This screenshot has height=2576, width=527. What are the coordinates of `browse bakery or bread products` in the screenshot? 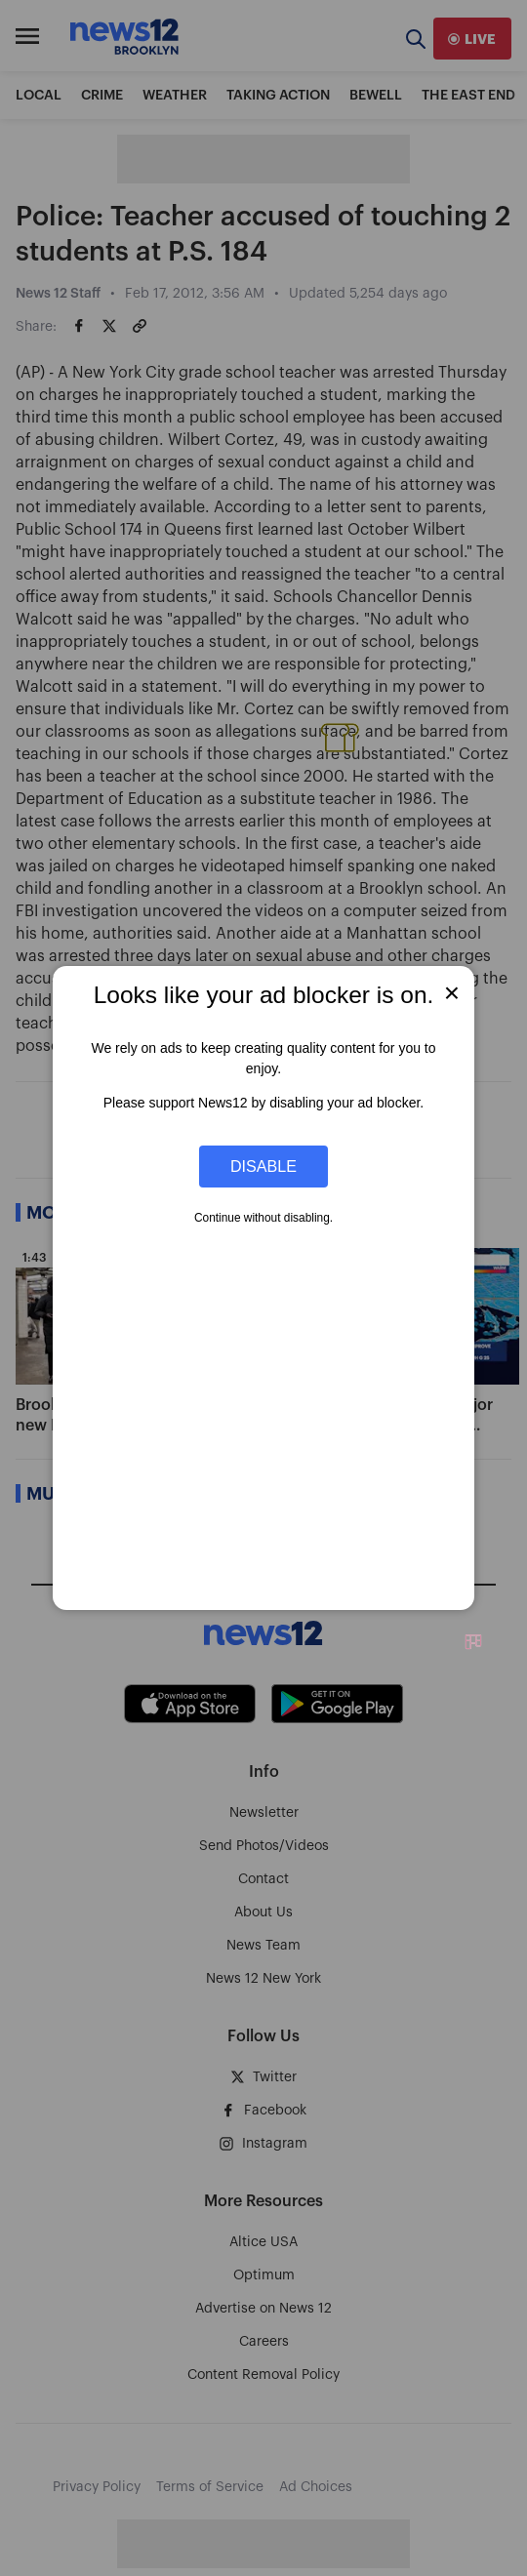 It's located at (341, 738).